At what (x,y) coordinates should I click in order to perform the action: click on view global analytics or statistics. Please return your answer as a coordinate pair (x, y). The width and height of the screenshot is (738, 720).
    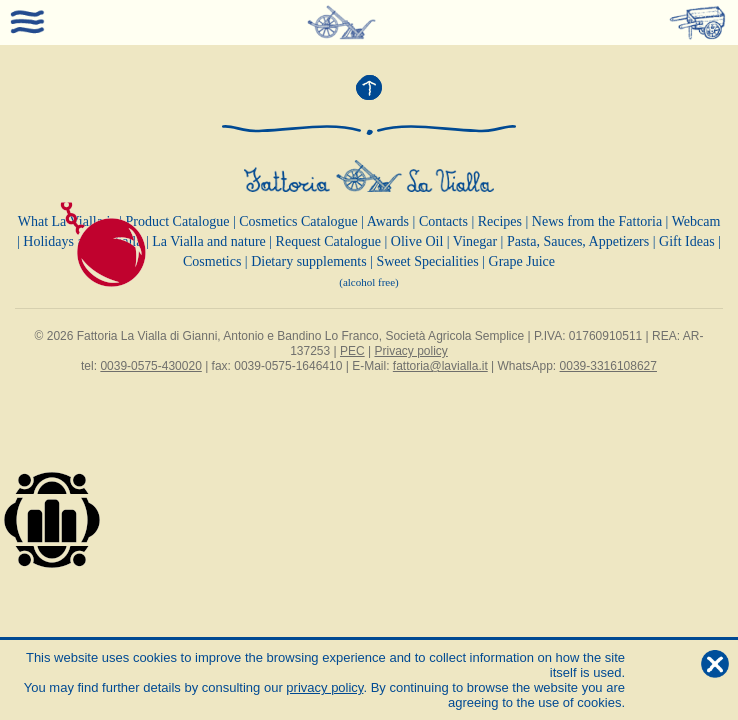
    Looking at the image, I should click on (52, 520).